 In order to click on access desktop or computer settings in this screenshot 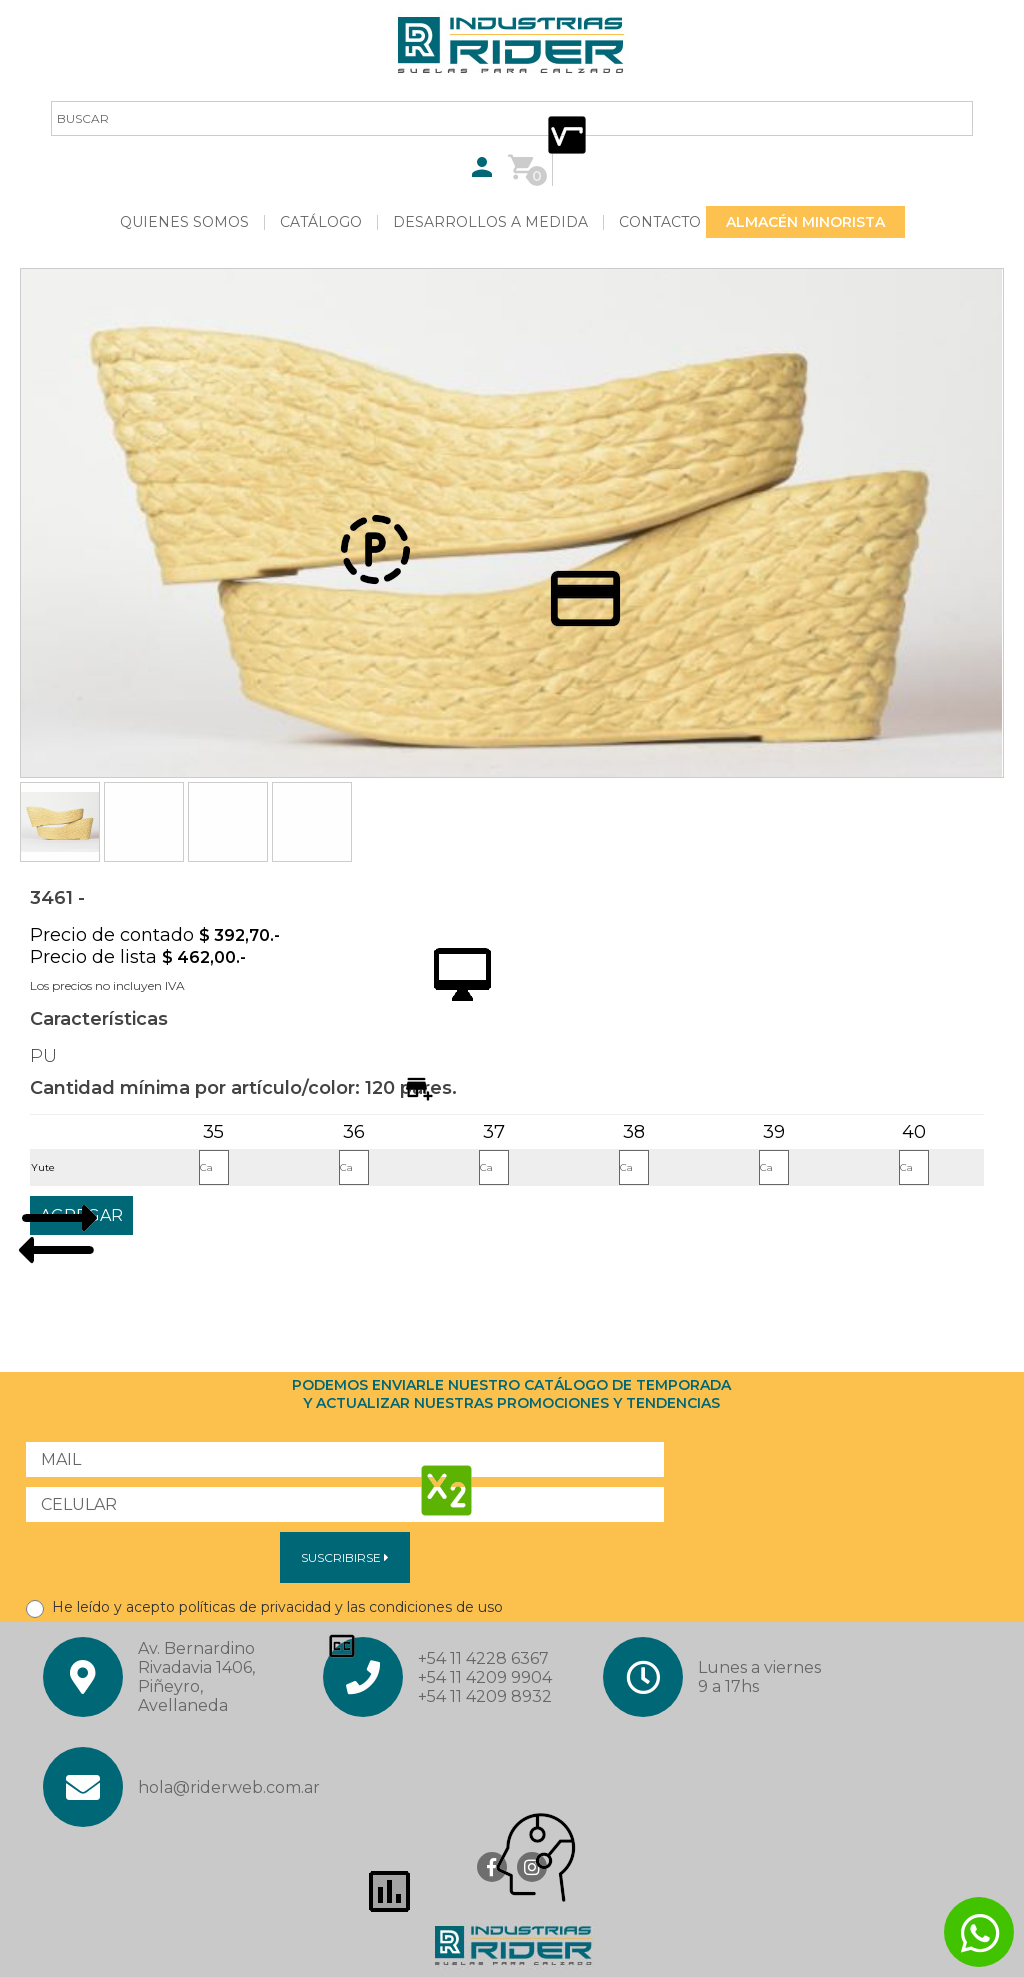, I will do `click(462, 974)`.